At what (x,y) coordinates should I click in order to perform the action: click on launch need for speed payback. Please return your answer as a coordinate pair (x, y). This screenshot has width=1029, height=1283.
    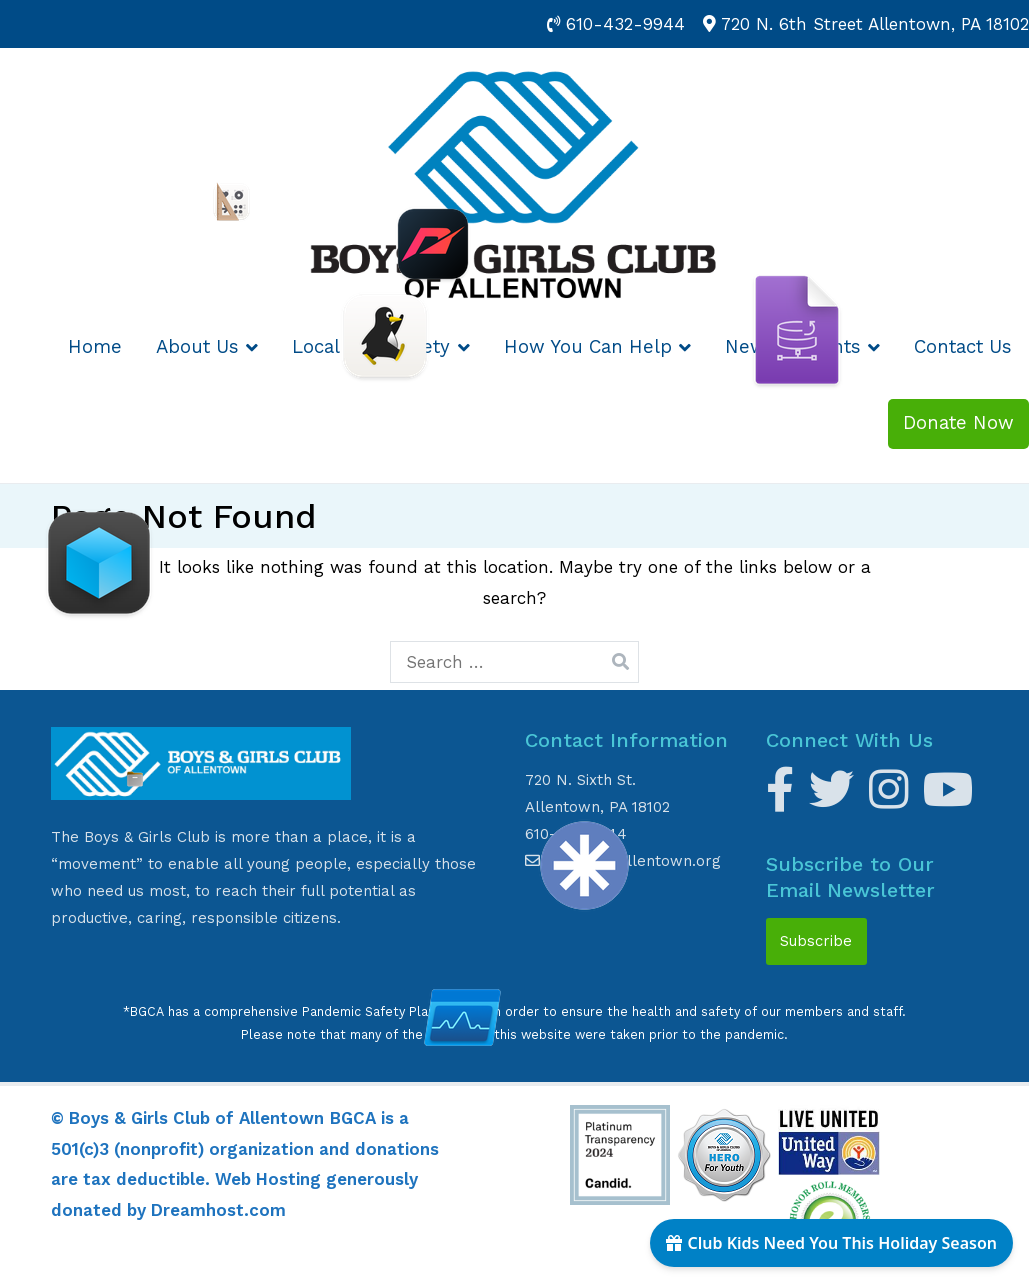
    Looking at the image, I should click on (433, 244).